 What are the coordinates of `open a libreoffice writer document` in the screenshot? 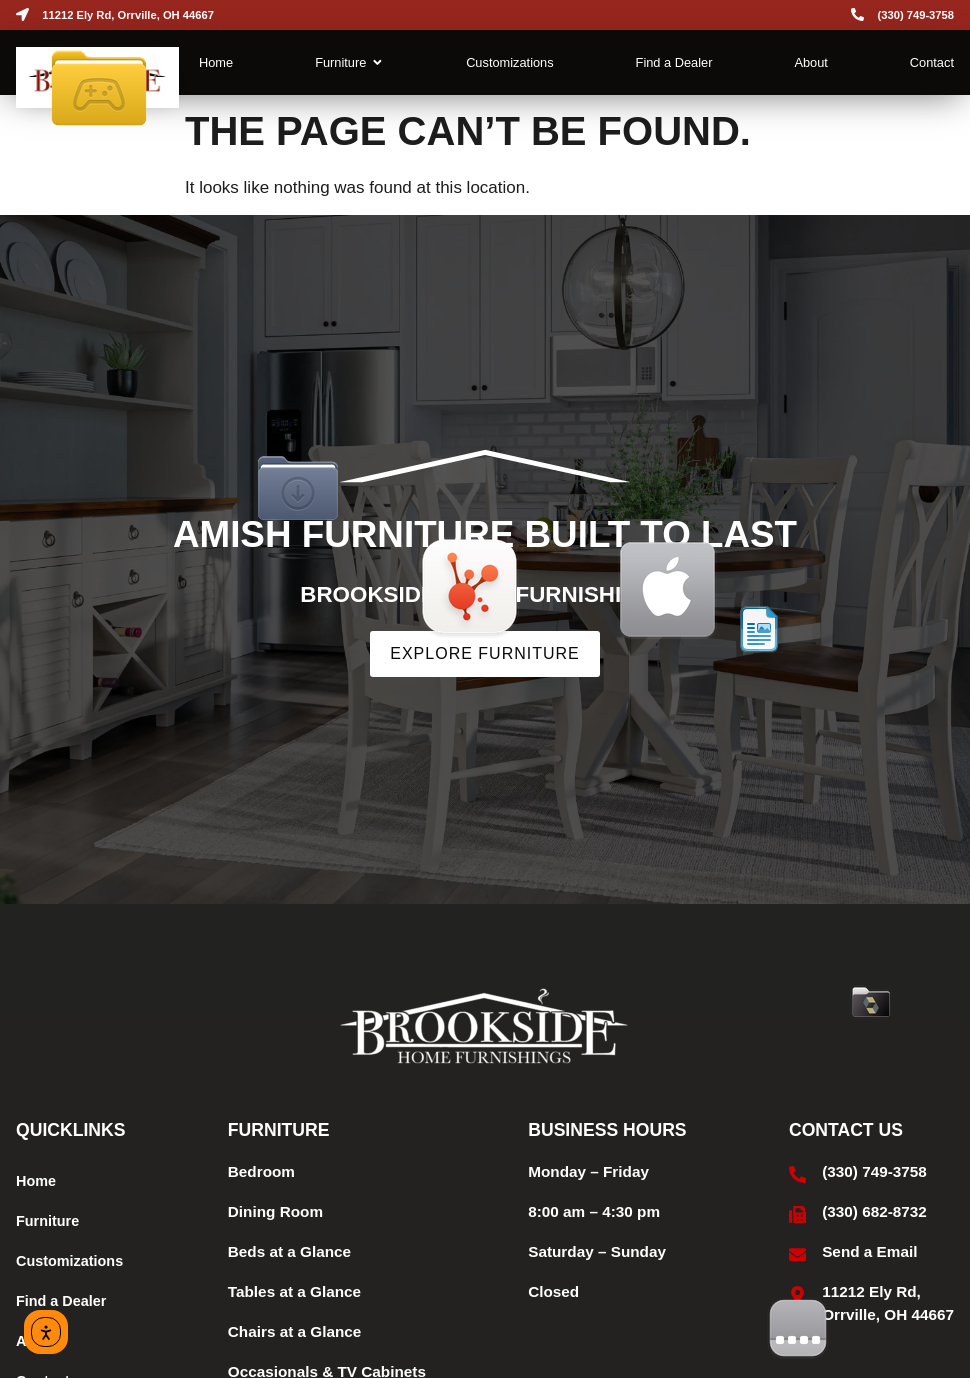 It's located at (759, 629).